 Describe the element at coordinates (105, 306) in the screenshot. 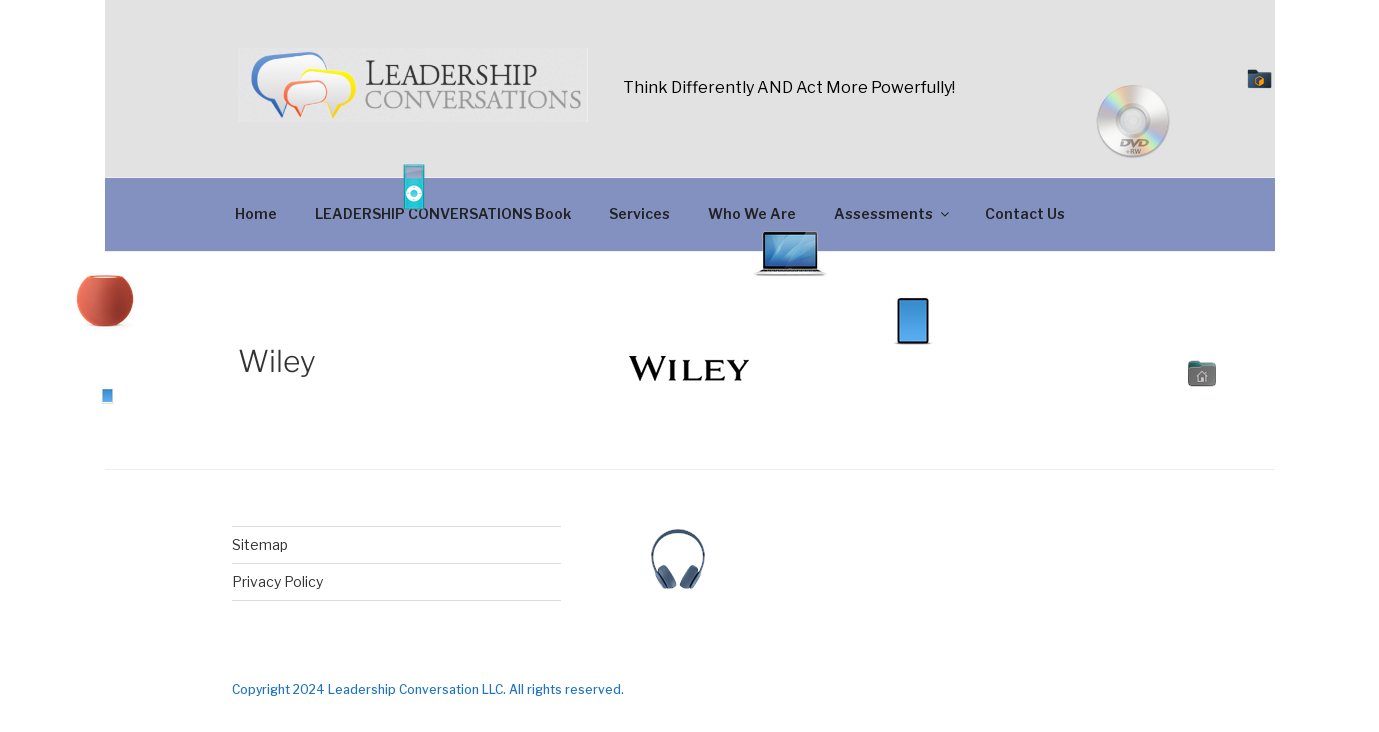

I see `HomePod mini smart speaker in orange` at that location.